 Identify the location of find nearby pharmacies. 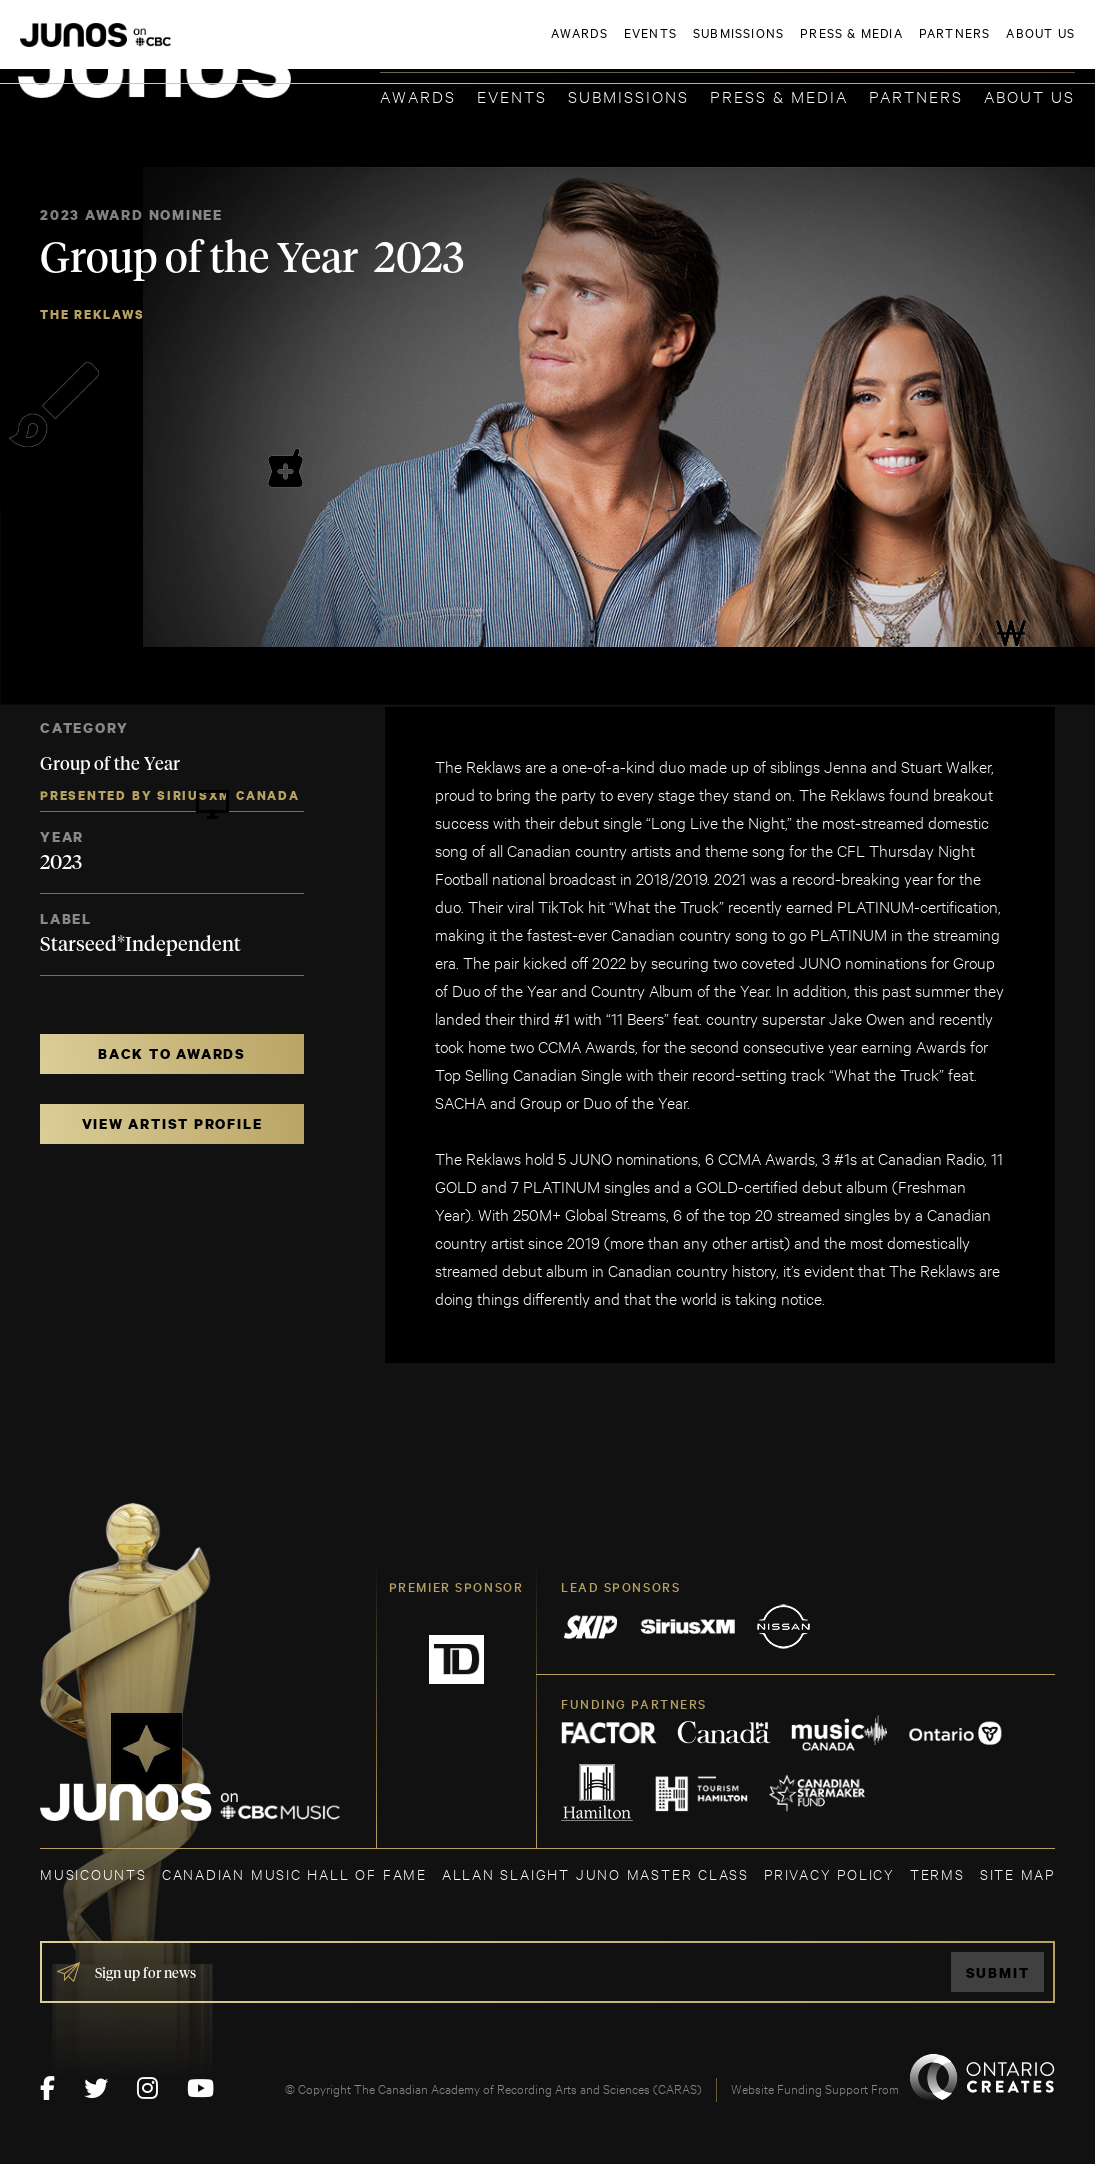
(285, 469).